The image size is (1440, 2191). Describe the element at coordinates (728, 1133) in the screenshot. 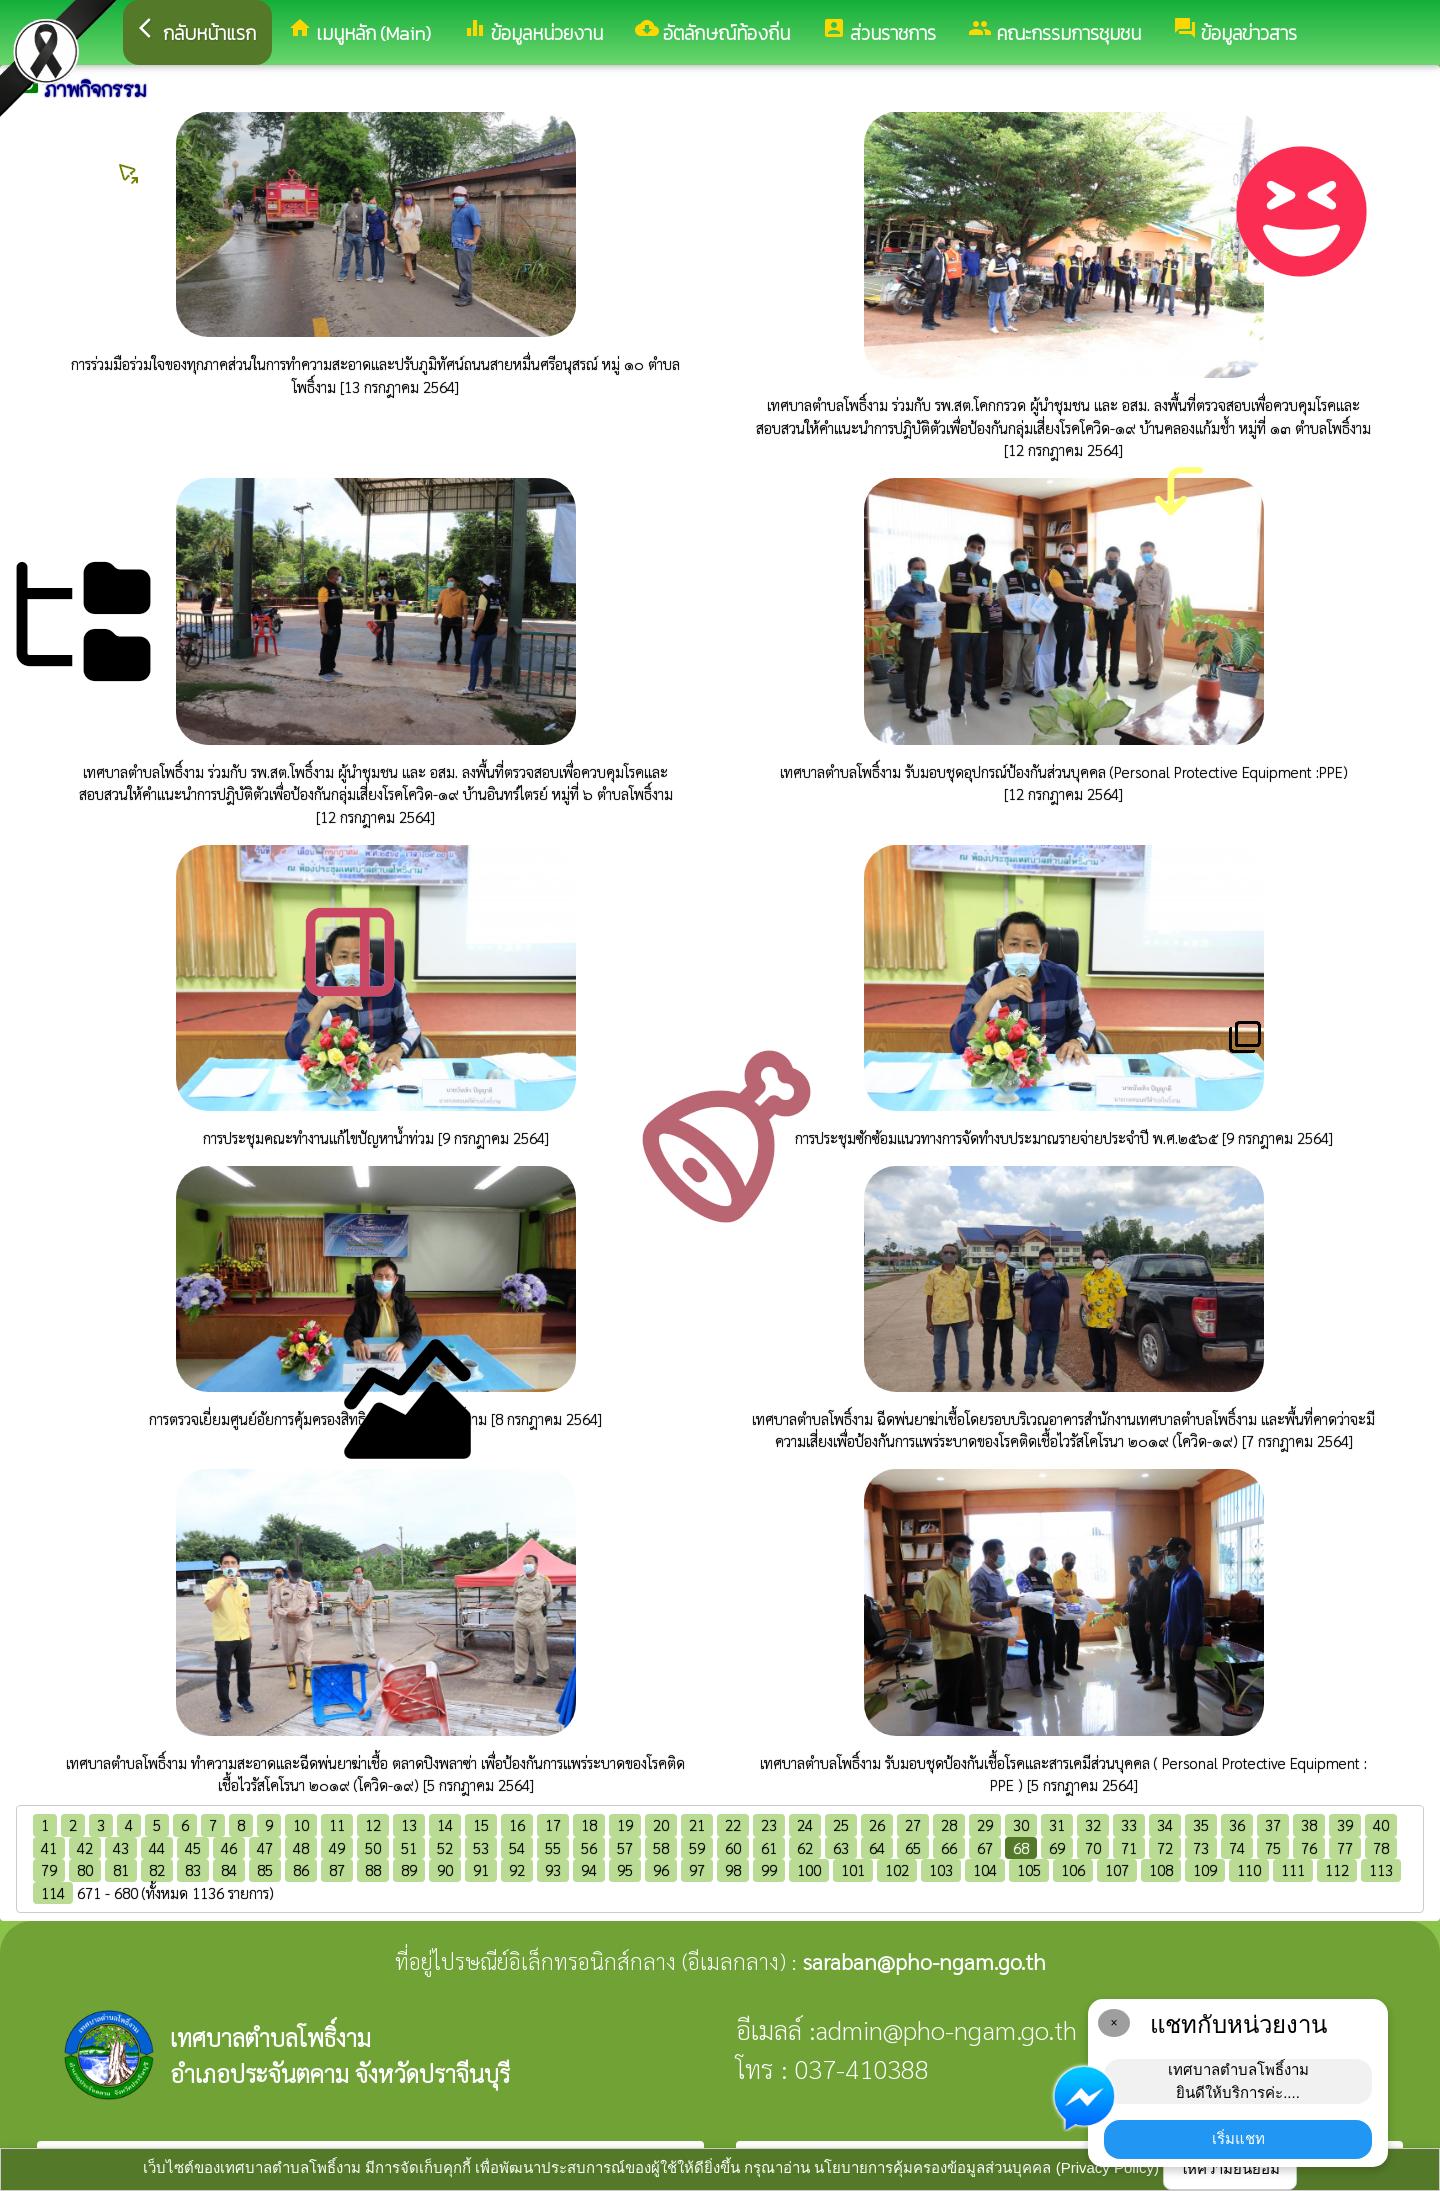

I see `filter recipes by meat dishes` at that location.